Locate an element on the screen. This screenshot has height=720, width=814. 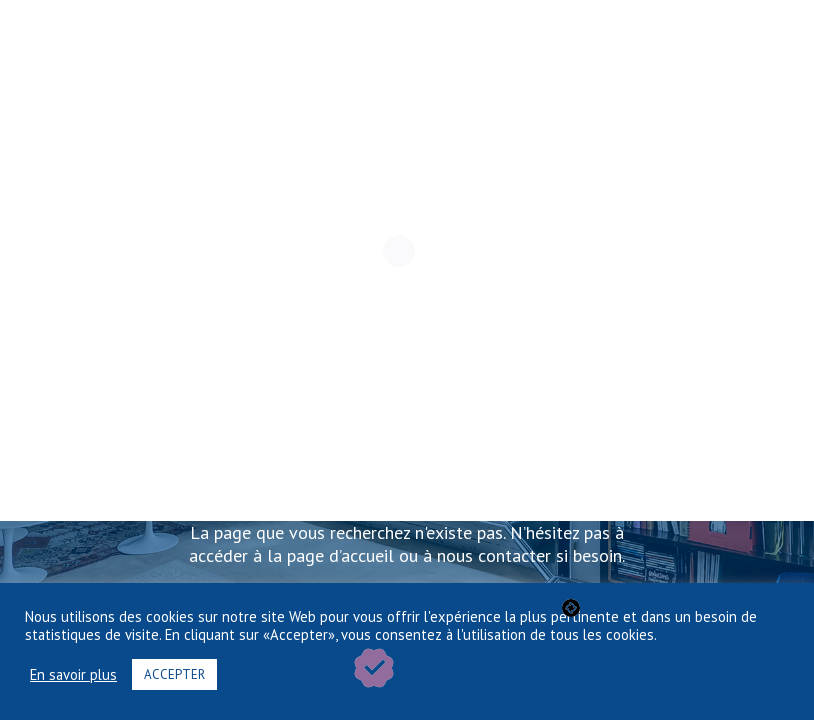
indicates a verified account or profile is located at coordinates (374, 668).